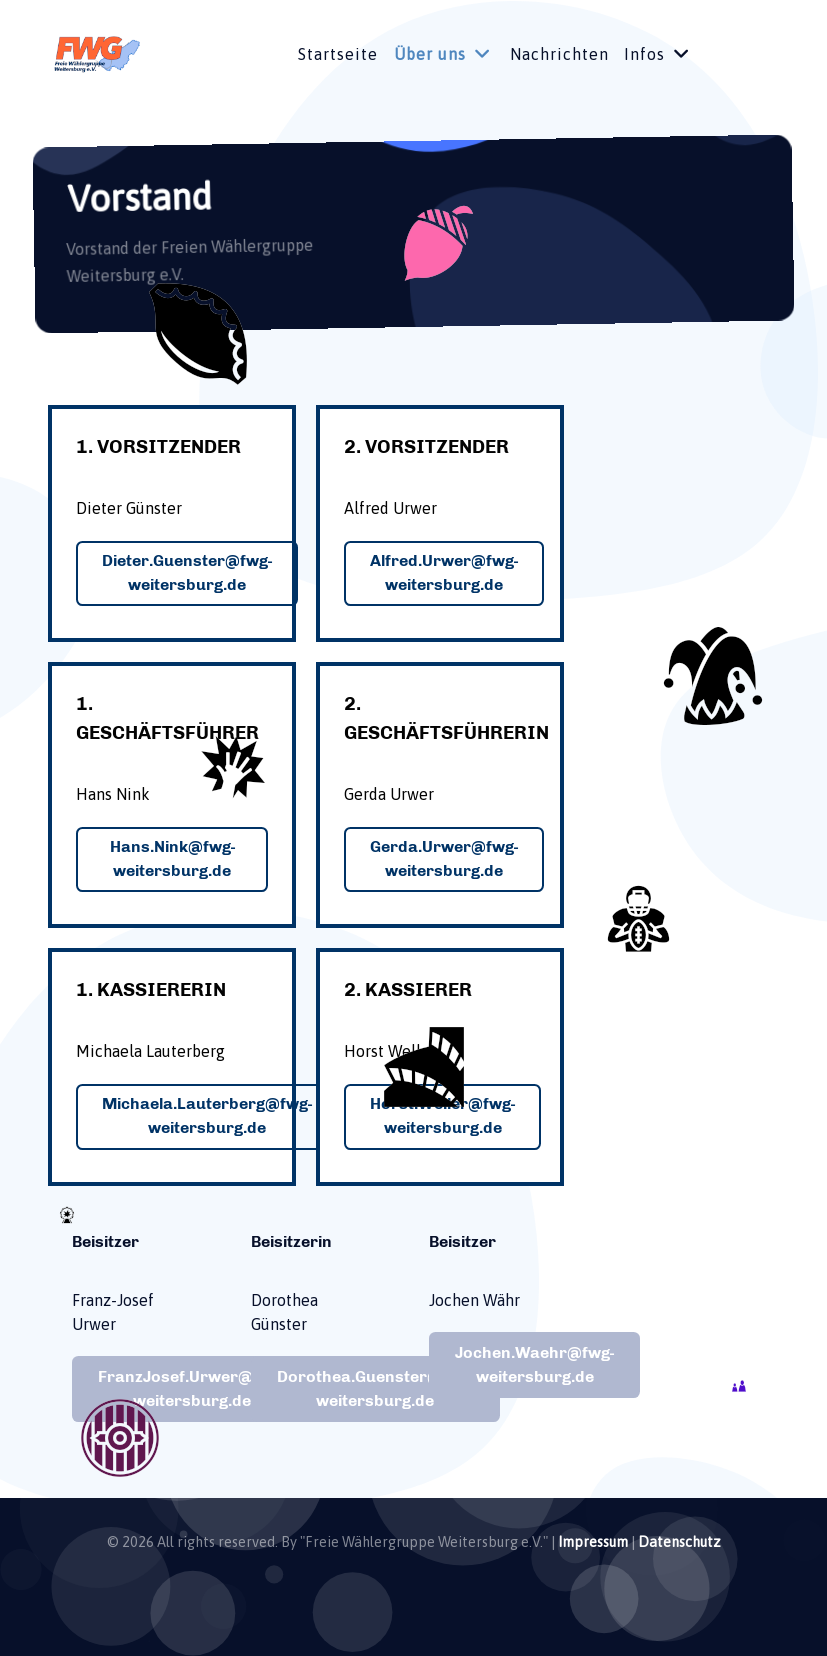  What do you see at coordinates (424, 1067) in the screenshot?
I see `equip shoulder armor piece` at bounding box center [424, 1067].